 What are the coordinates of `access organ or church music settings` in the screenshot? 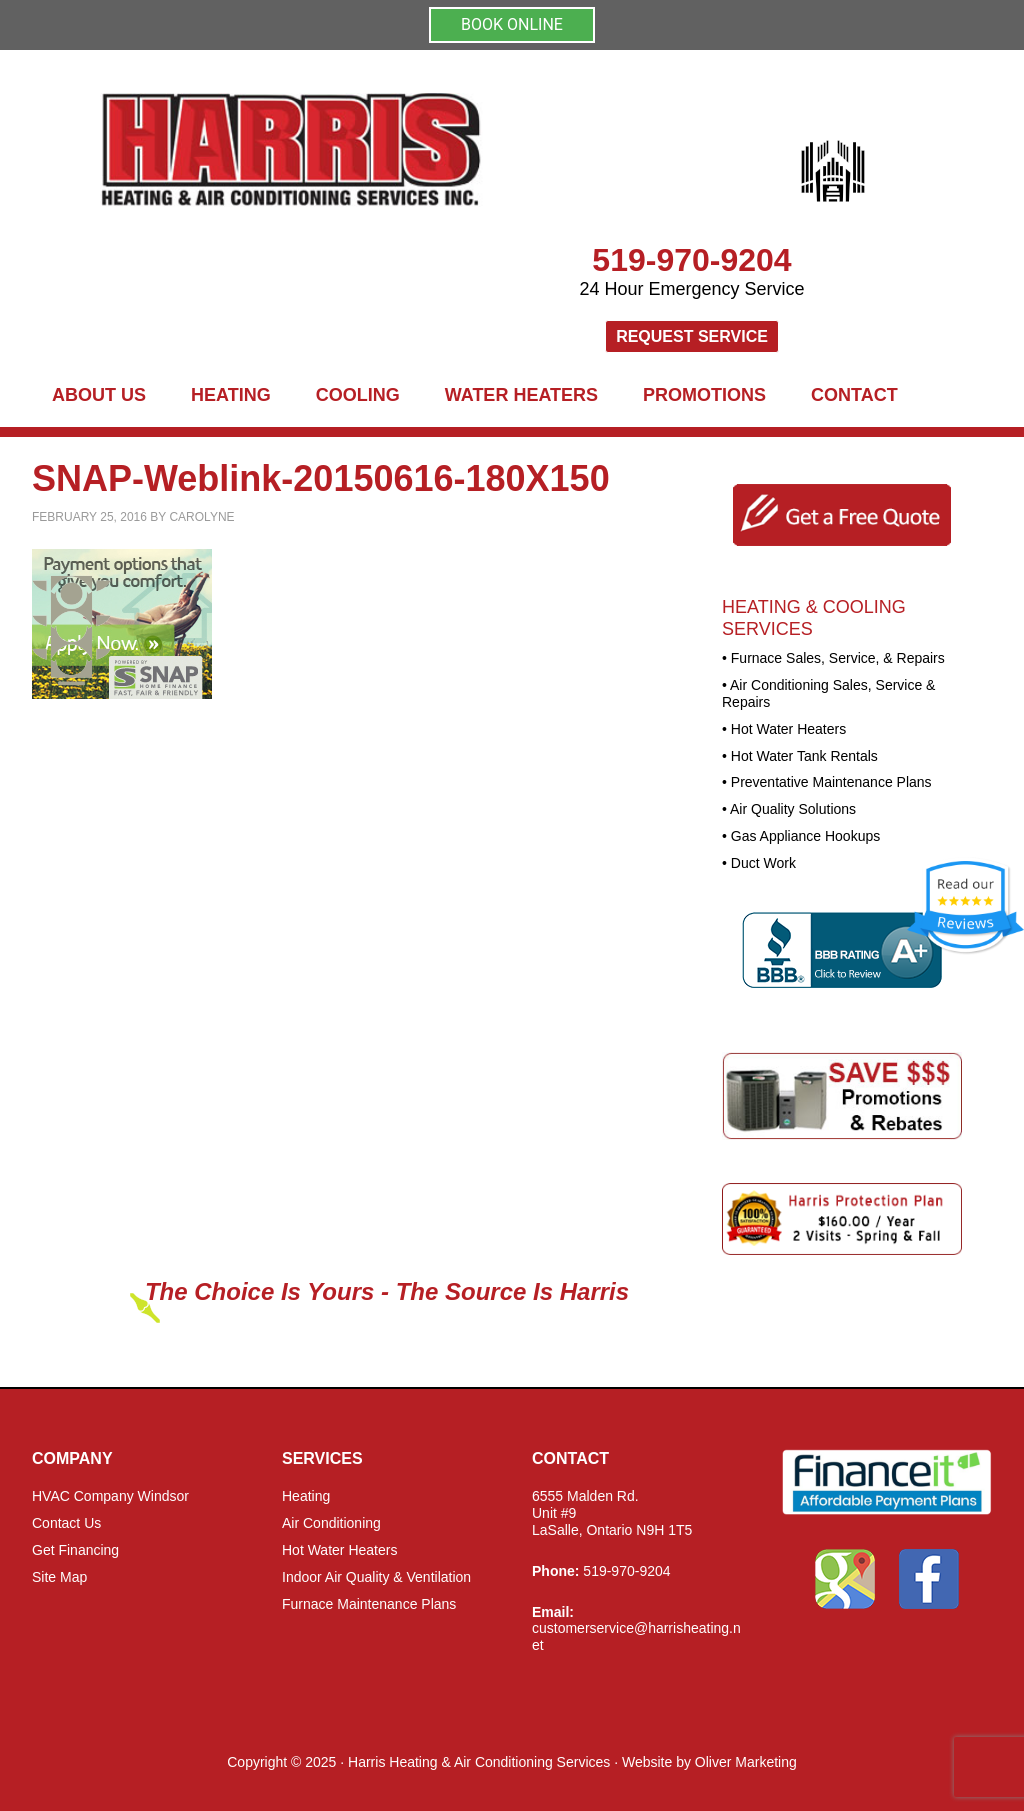 It's located at (833, 170).